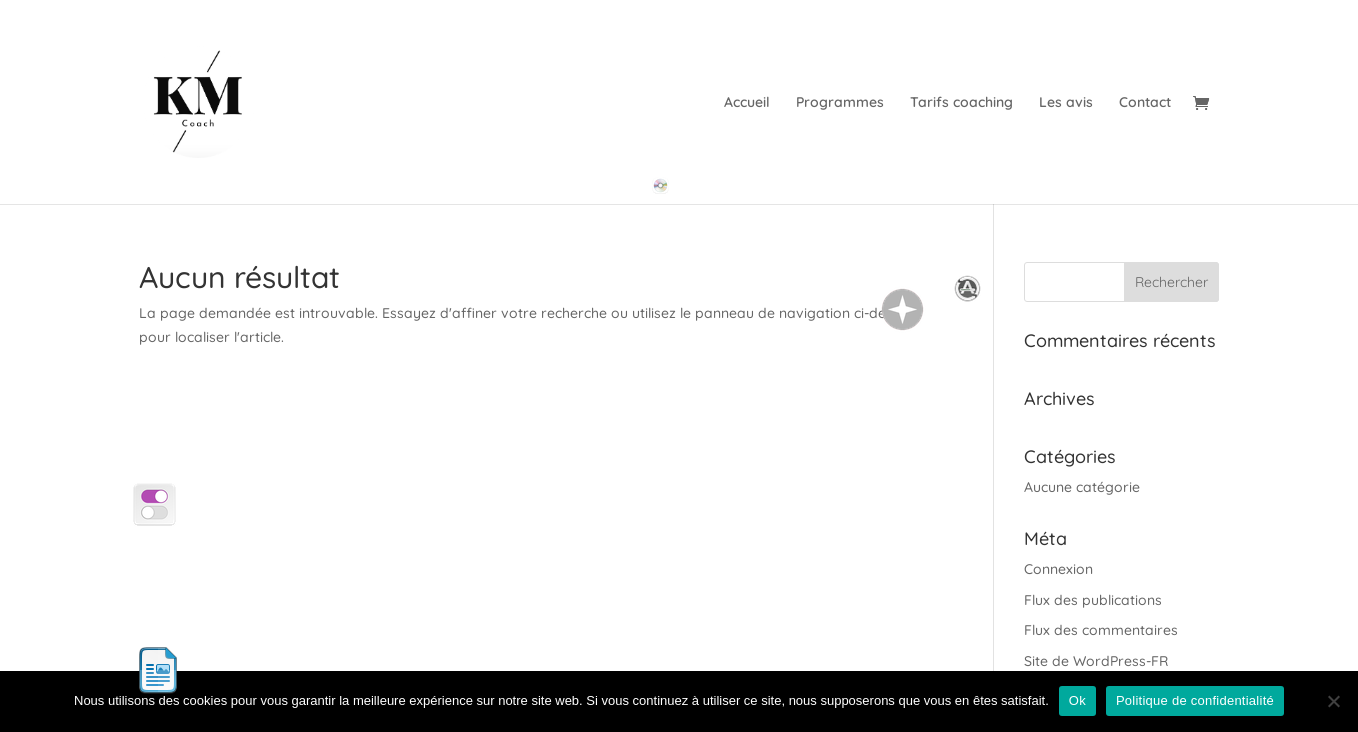  What do you see at coordinates (902, 309) in the screenshot?
I see `remove trust status from a bluetooth device` at bounding box center [902, 309].